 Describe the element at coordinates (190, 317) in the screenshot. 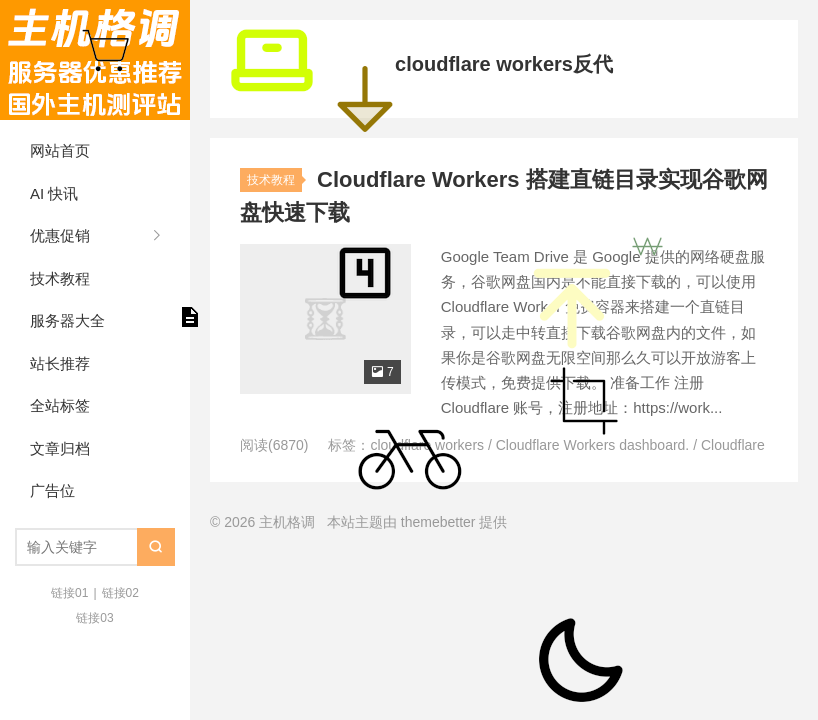

I see `view document details` at that location.